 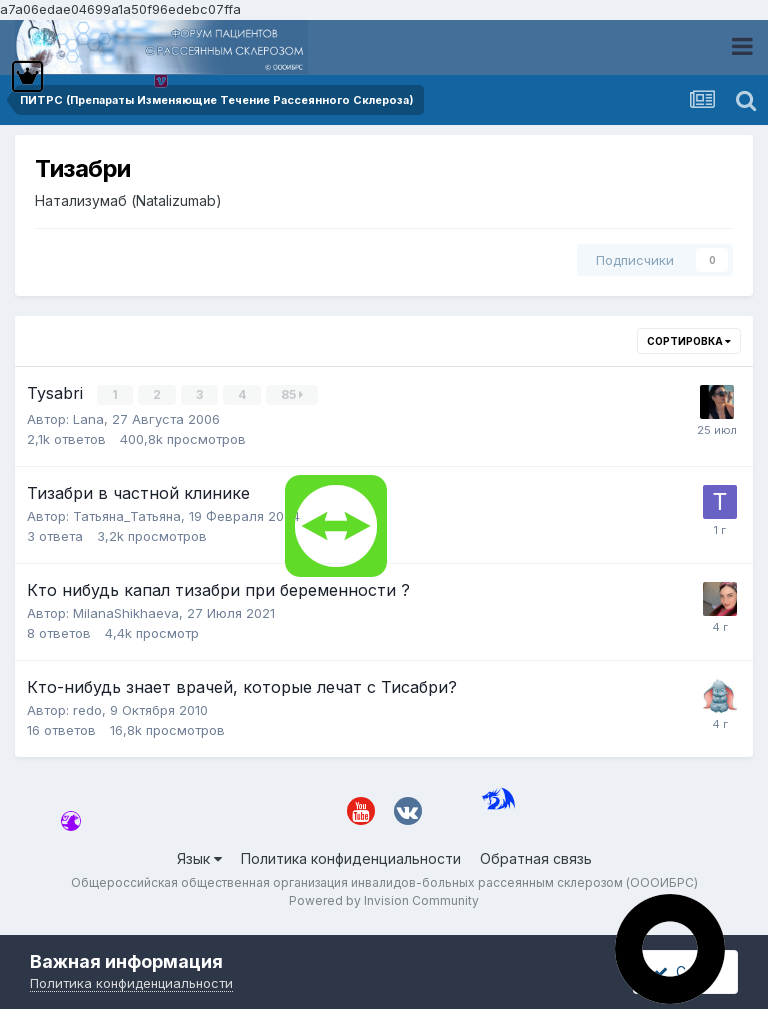 What do you see at coordinates (670, 949) in the screenshot?
I see `access Okta identity management` at bounding box center [670, 949].